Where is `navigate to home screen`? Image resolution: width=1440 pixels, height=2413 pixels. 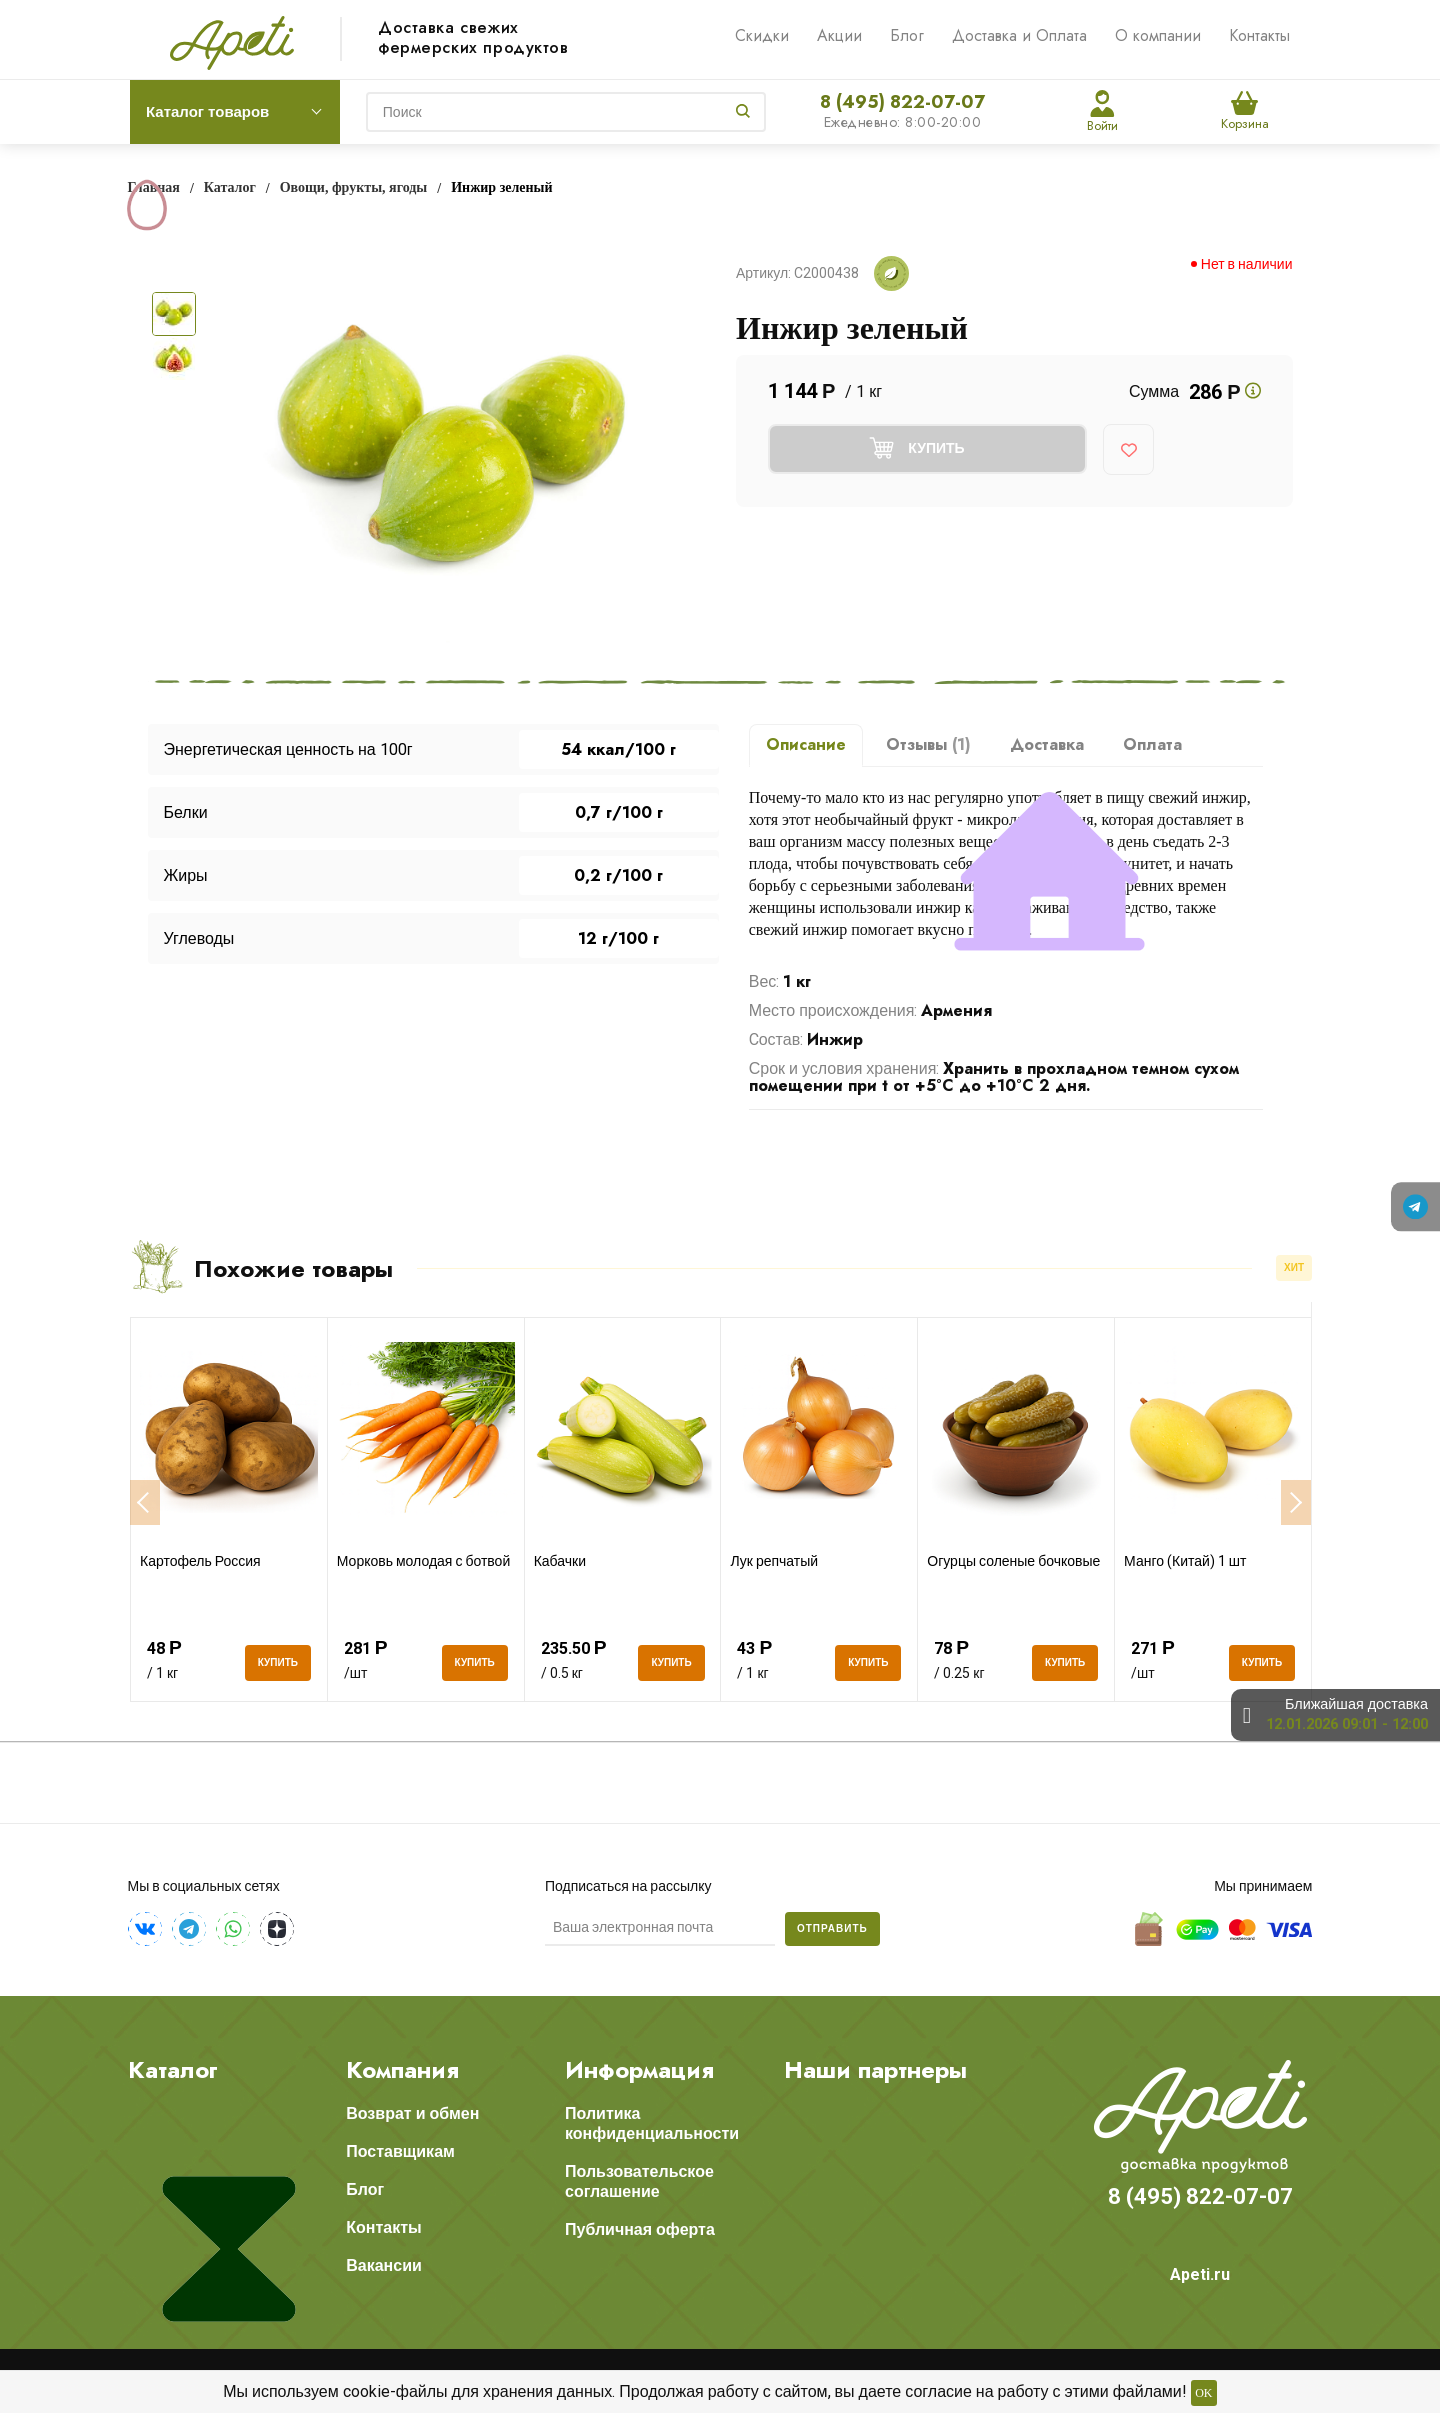
navigate to home screen is located at coordinates (1049, 874).